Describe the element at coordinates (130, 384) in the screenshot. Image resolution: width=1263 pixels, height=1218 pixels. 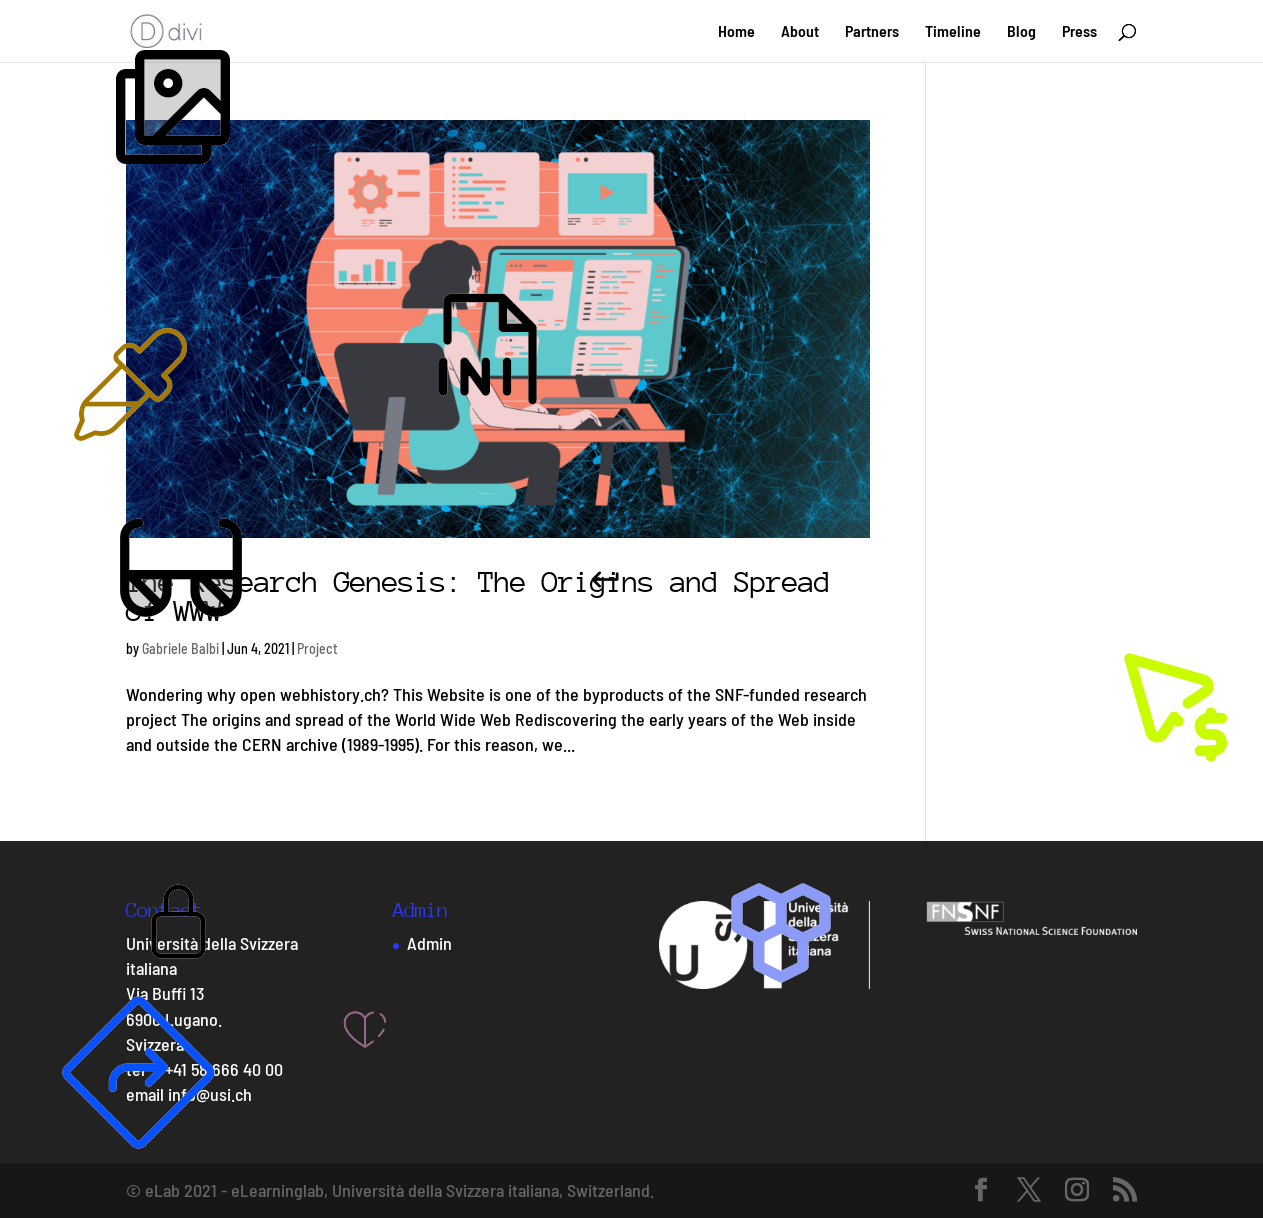
I see `sample a color from the canvas` at that location.